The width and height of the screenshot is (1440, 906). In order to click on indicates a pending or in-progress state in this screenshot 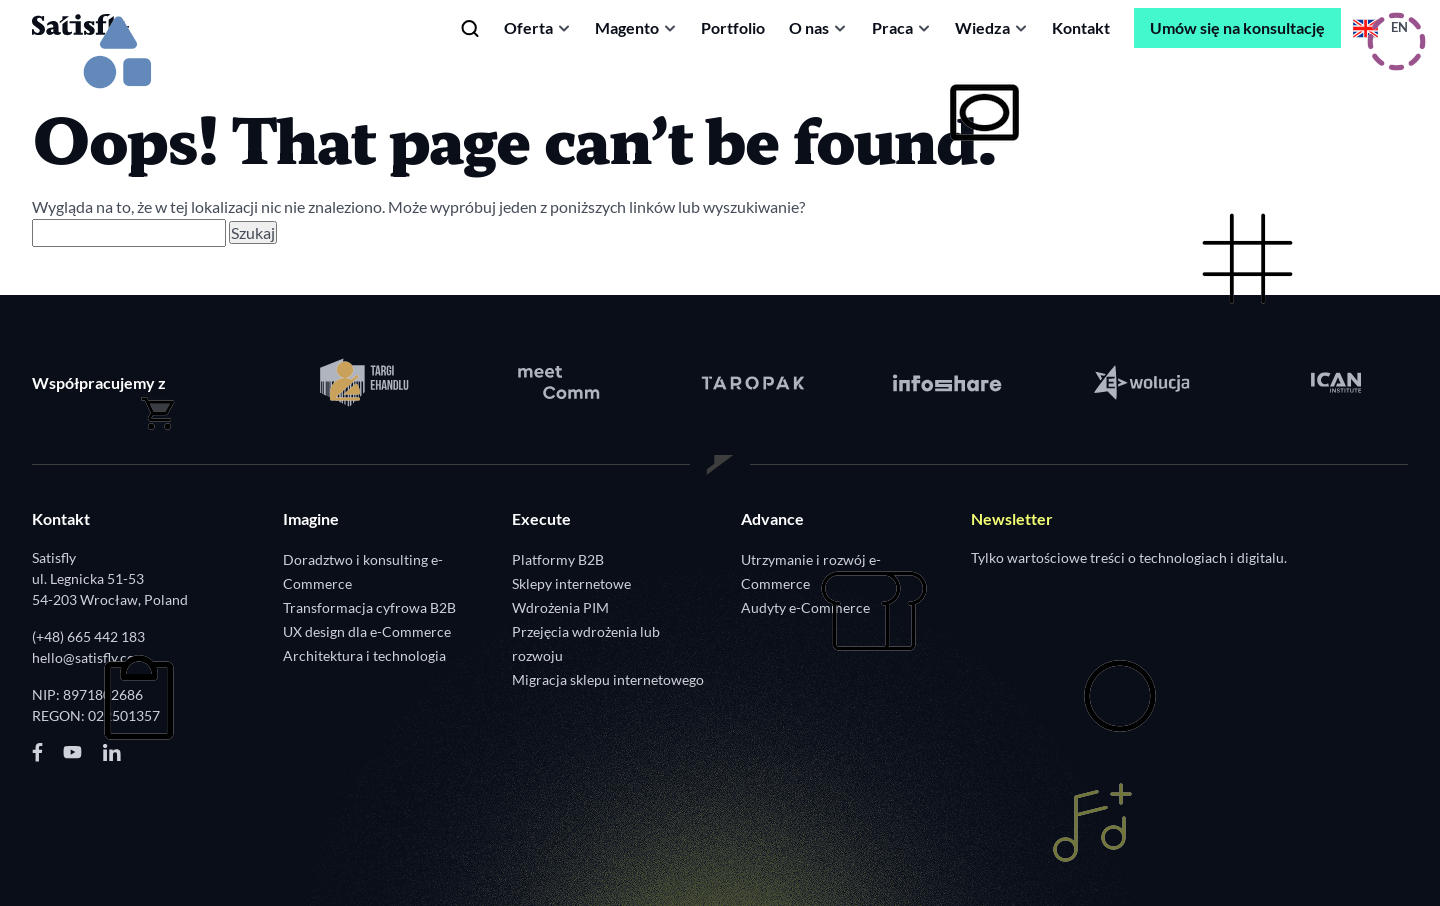, I will do `click(1396, 41)`.